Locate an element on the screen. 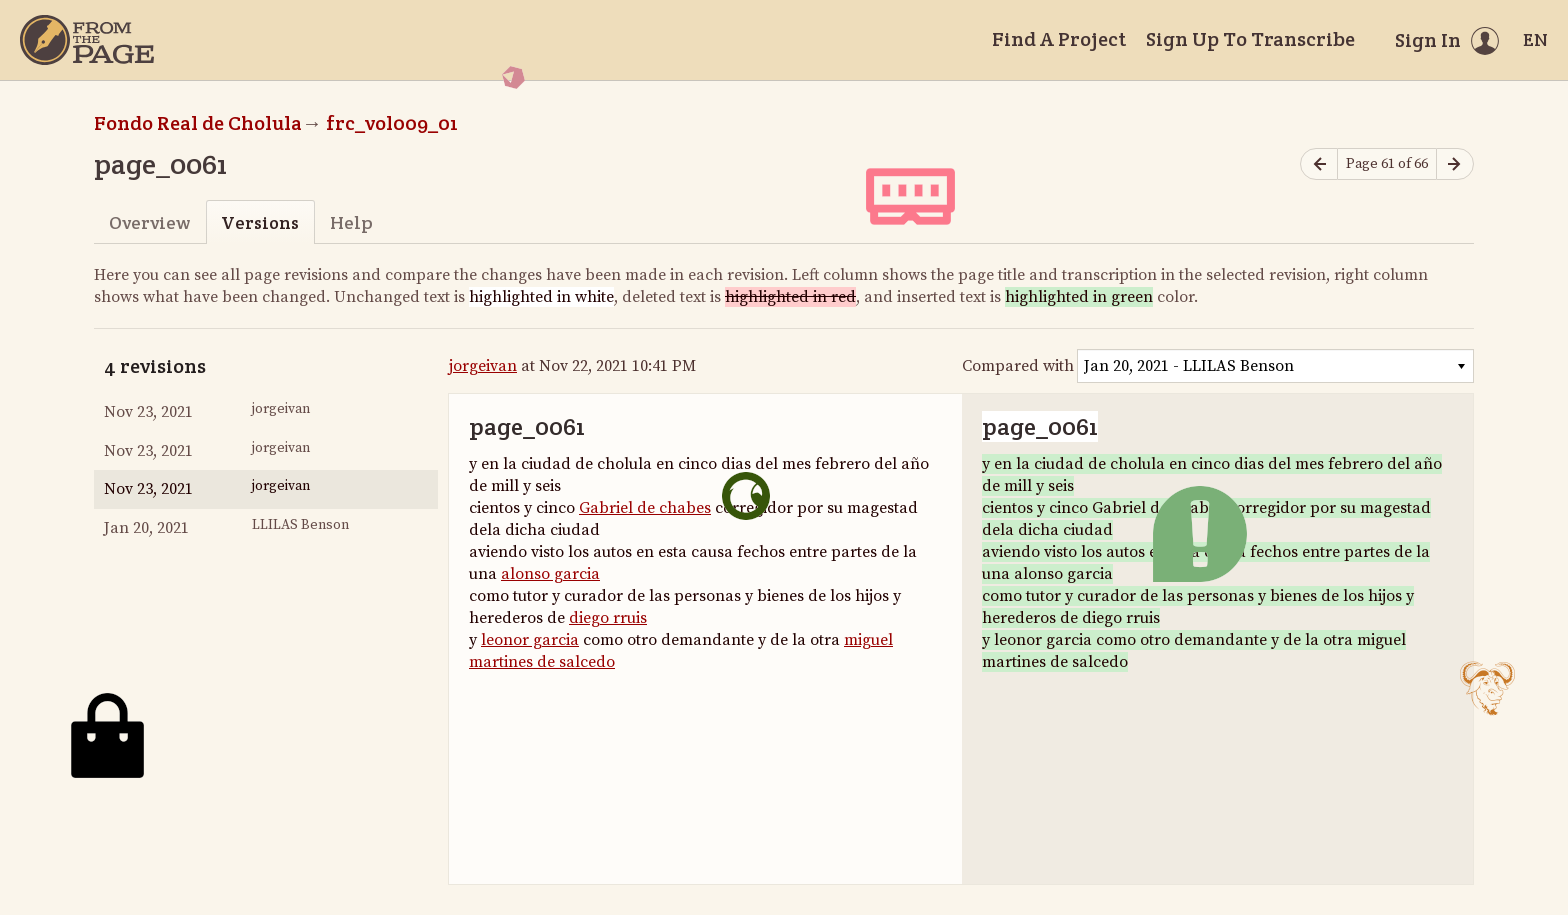 The image size is (1568, 915). check service outage status on Downdetector is located at coordinates (1200, 534).